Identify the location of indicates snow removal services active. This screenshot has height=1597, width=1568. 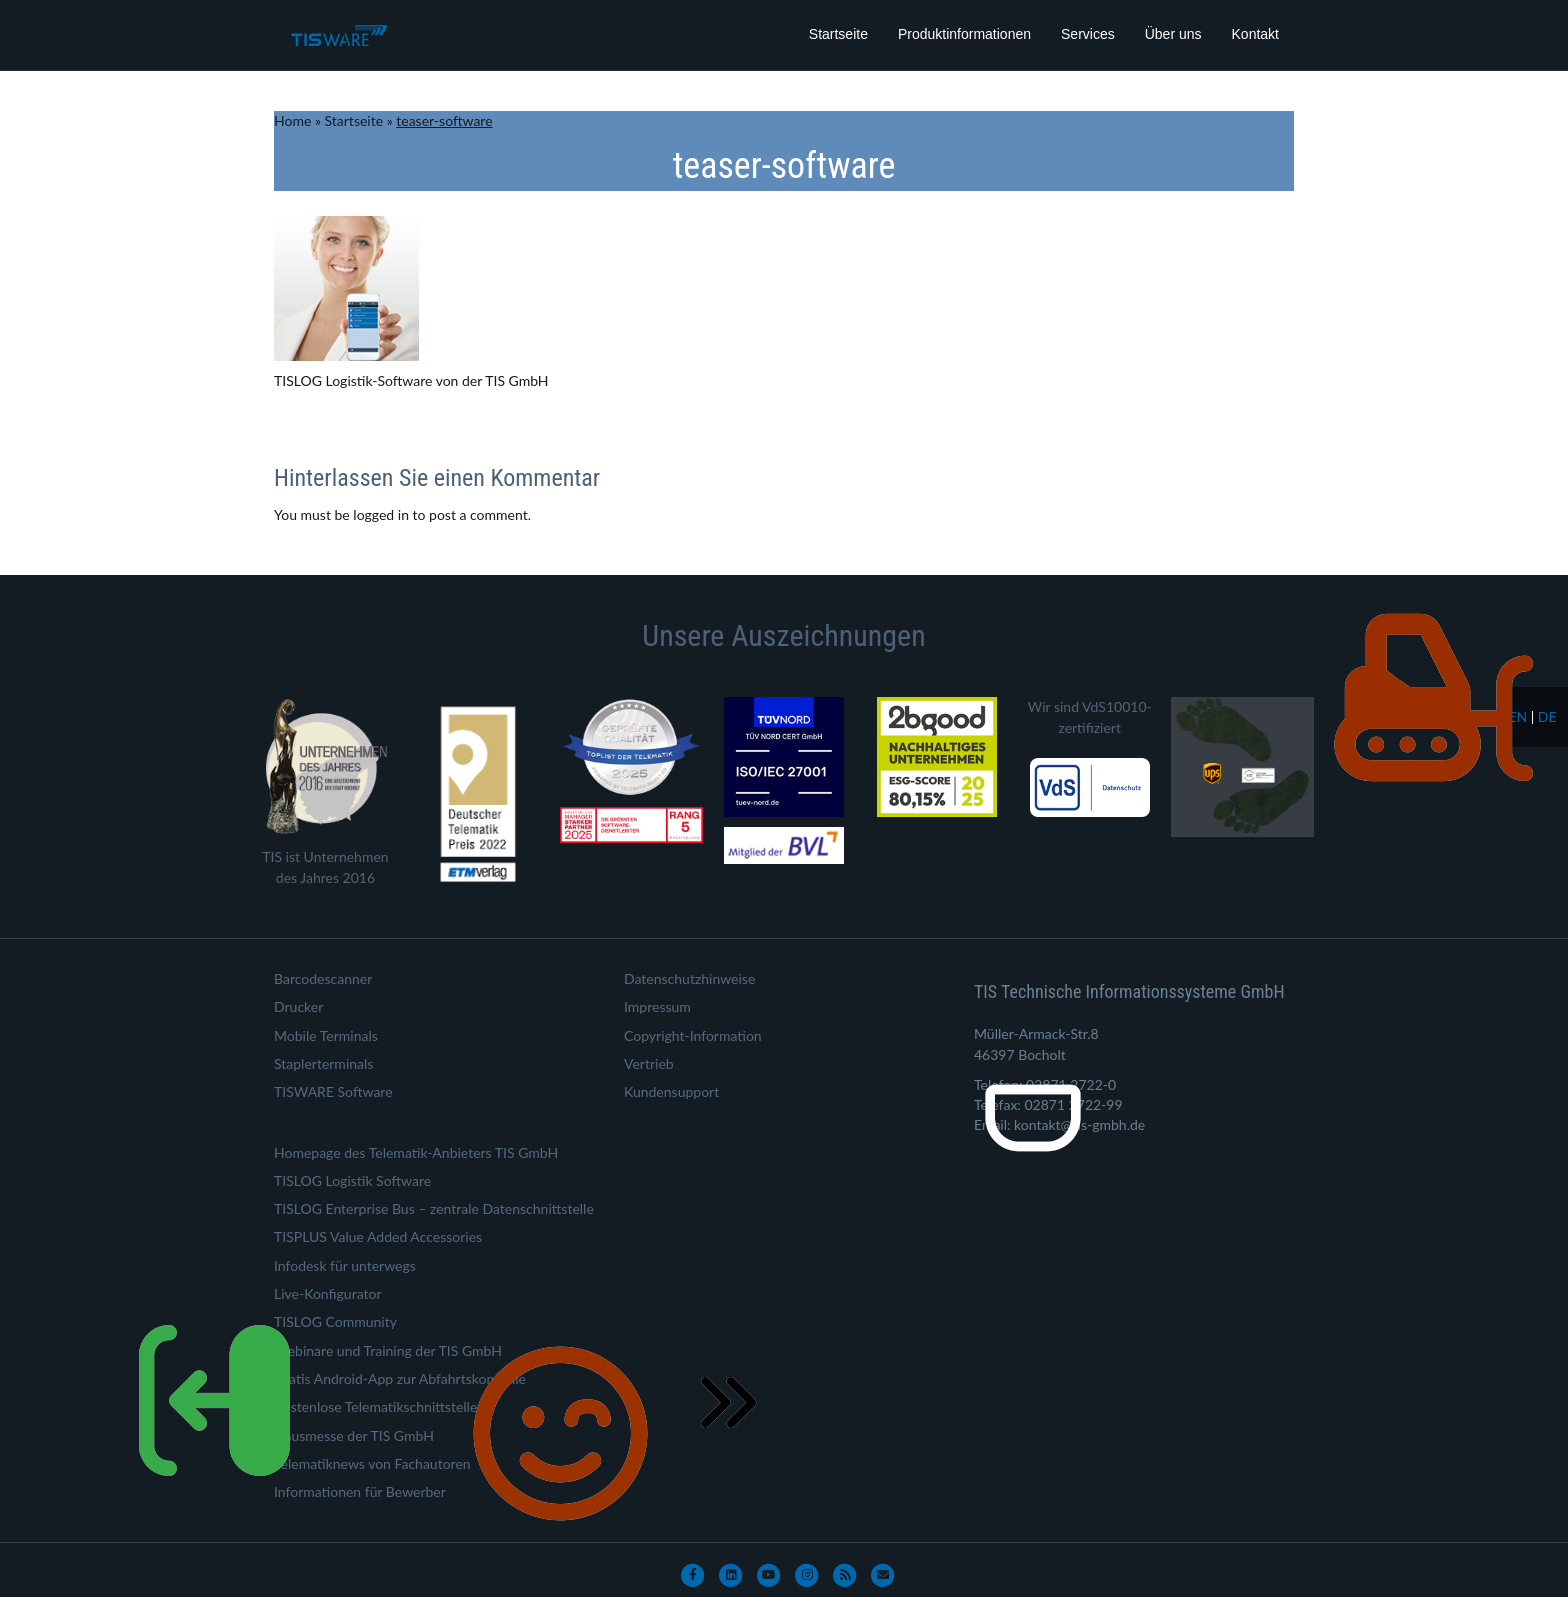
(1428, 697).